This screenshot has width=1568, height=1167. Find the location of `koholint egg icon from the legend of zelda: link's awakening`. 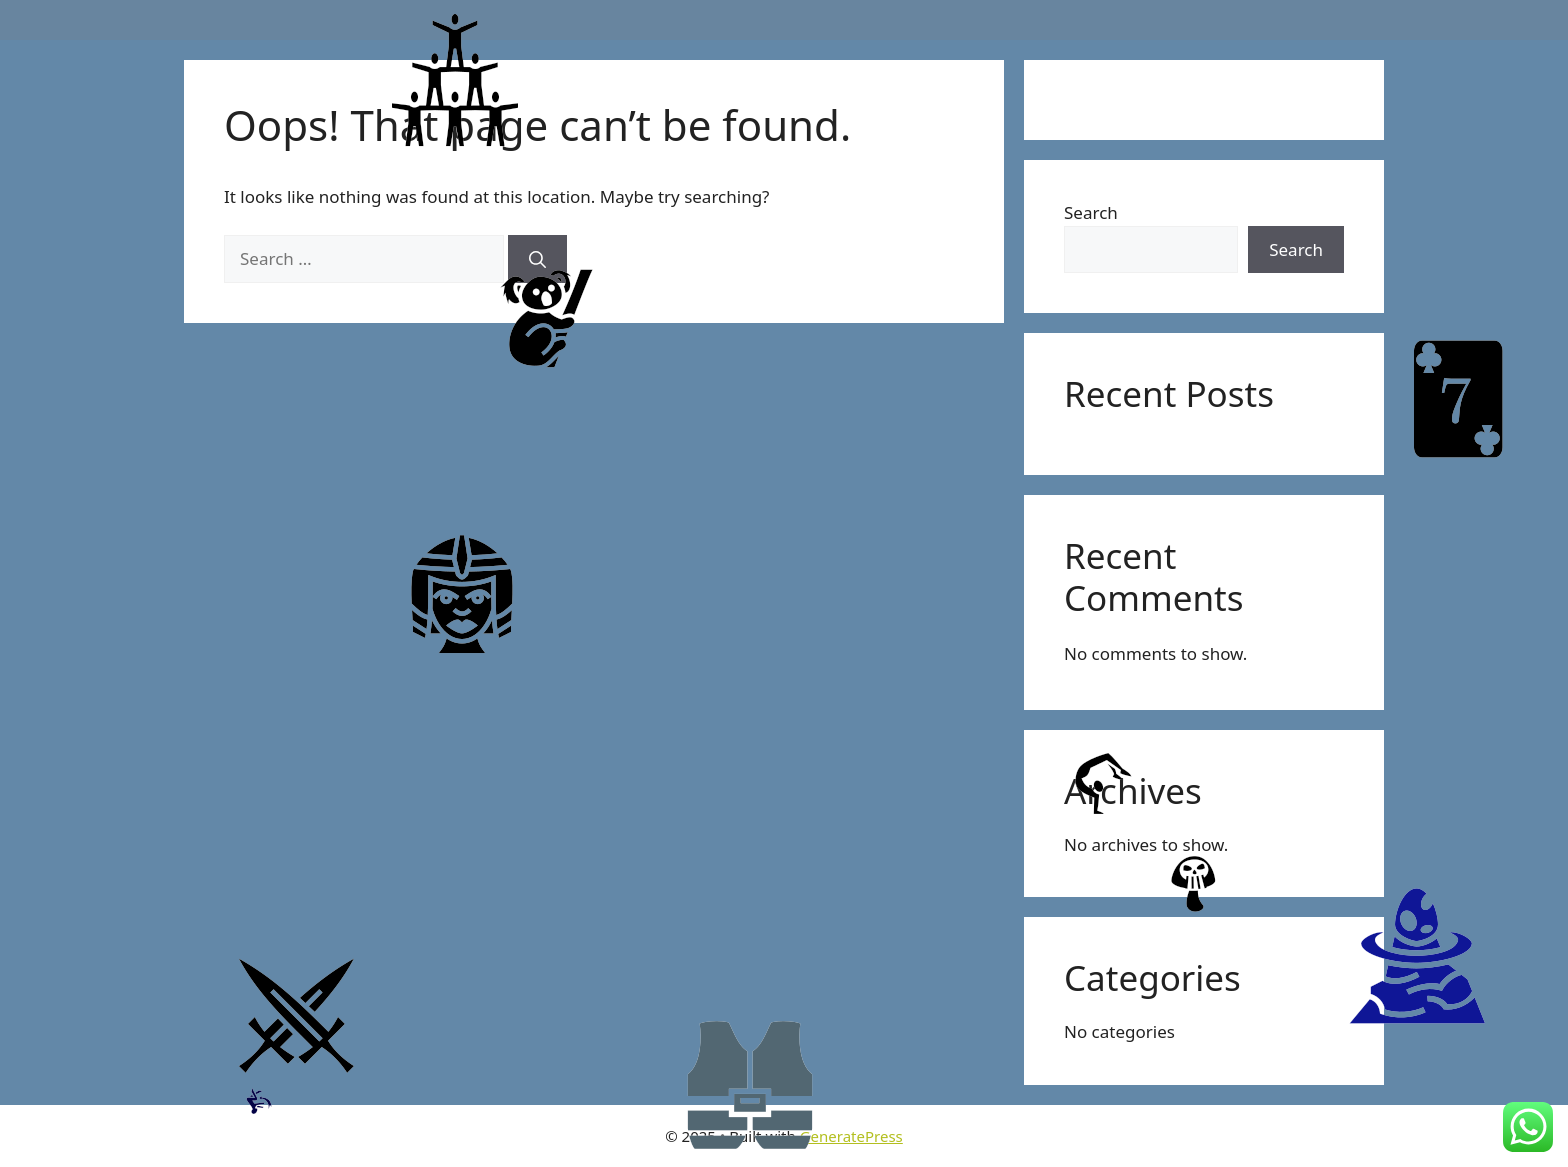

koholint egg icon from the legend of zelda: link's awakening is located at coordinates (1416, 953).